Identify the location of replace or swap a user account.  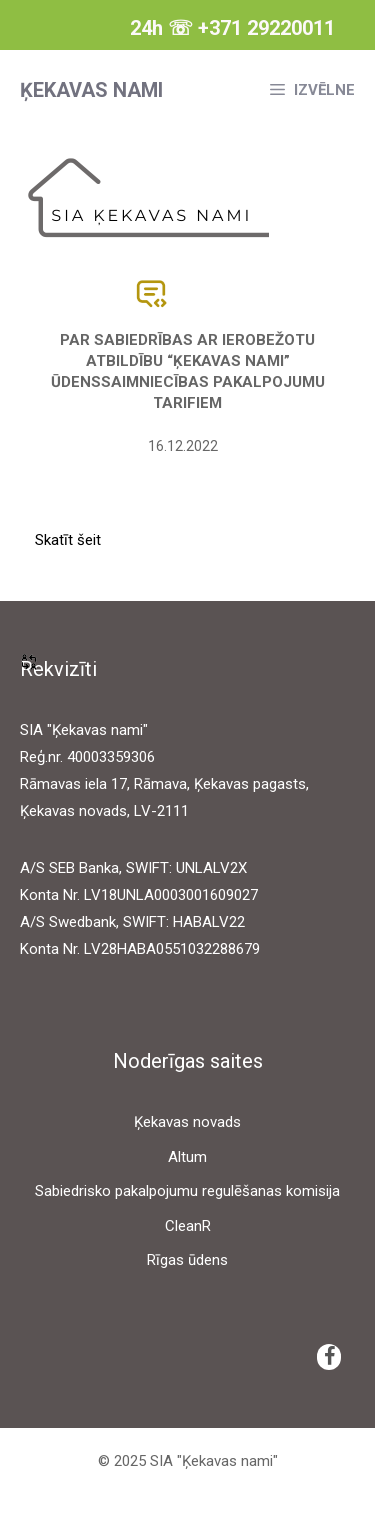
(29, 662).